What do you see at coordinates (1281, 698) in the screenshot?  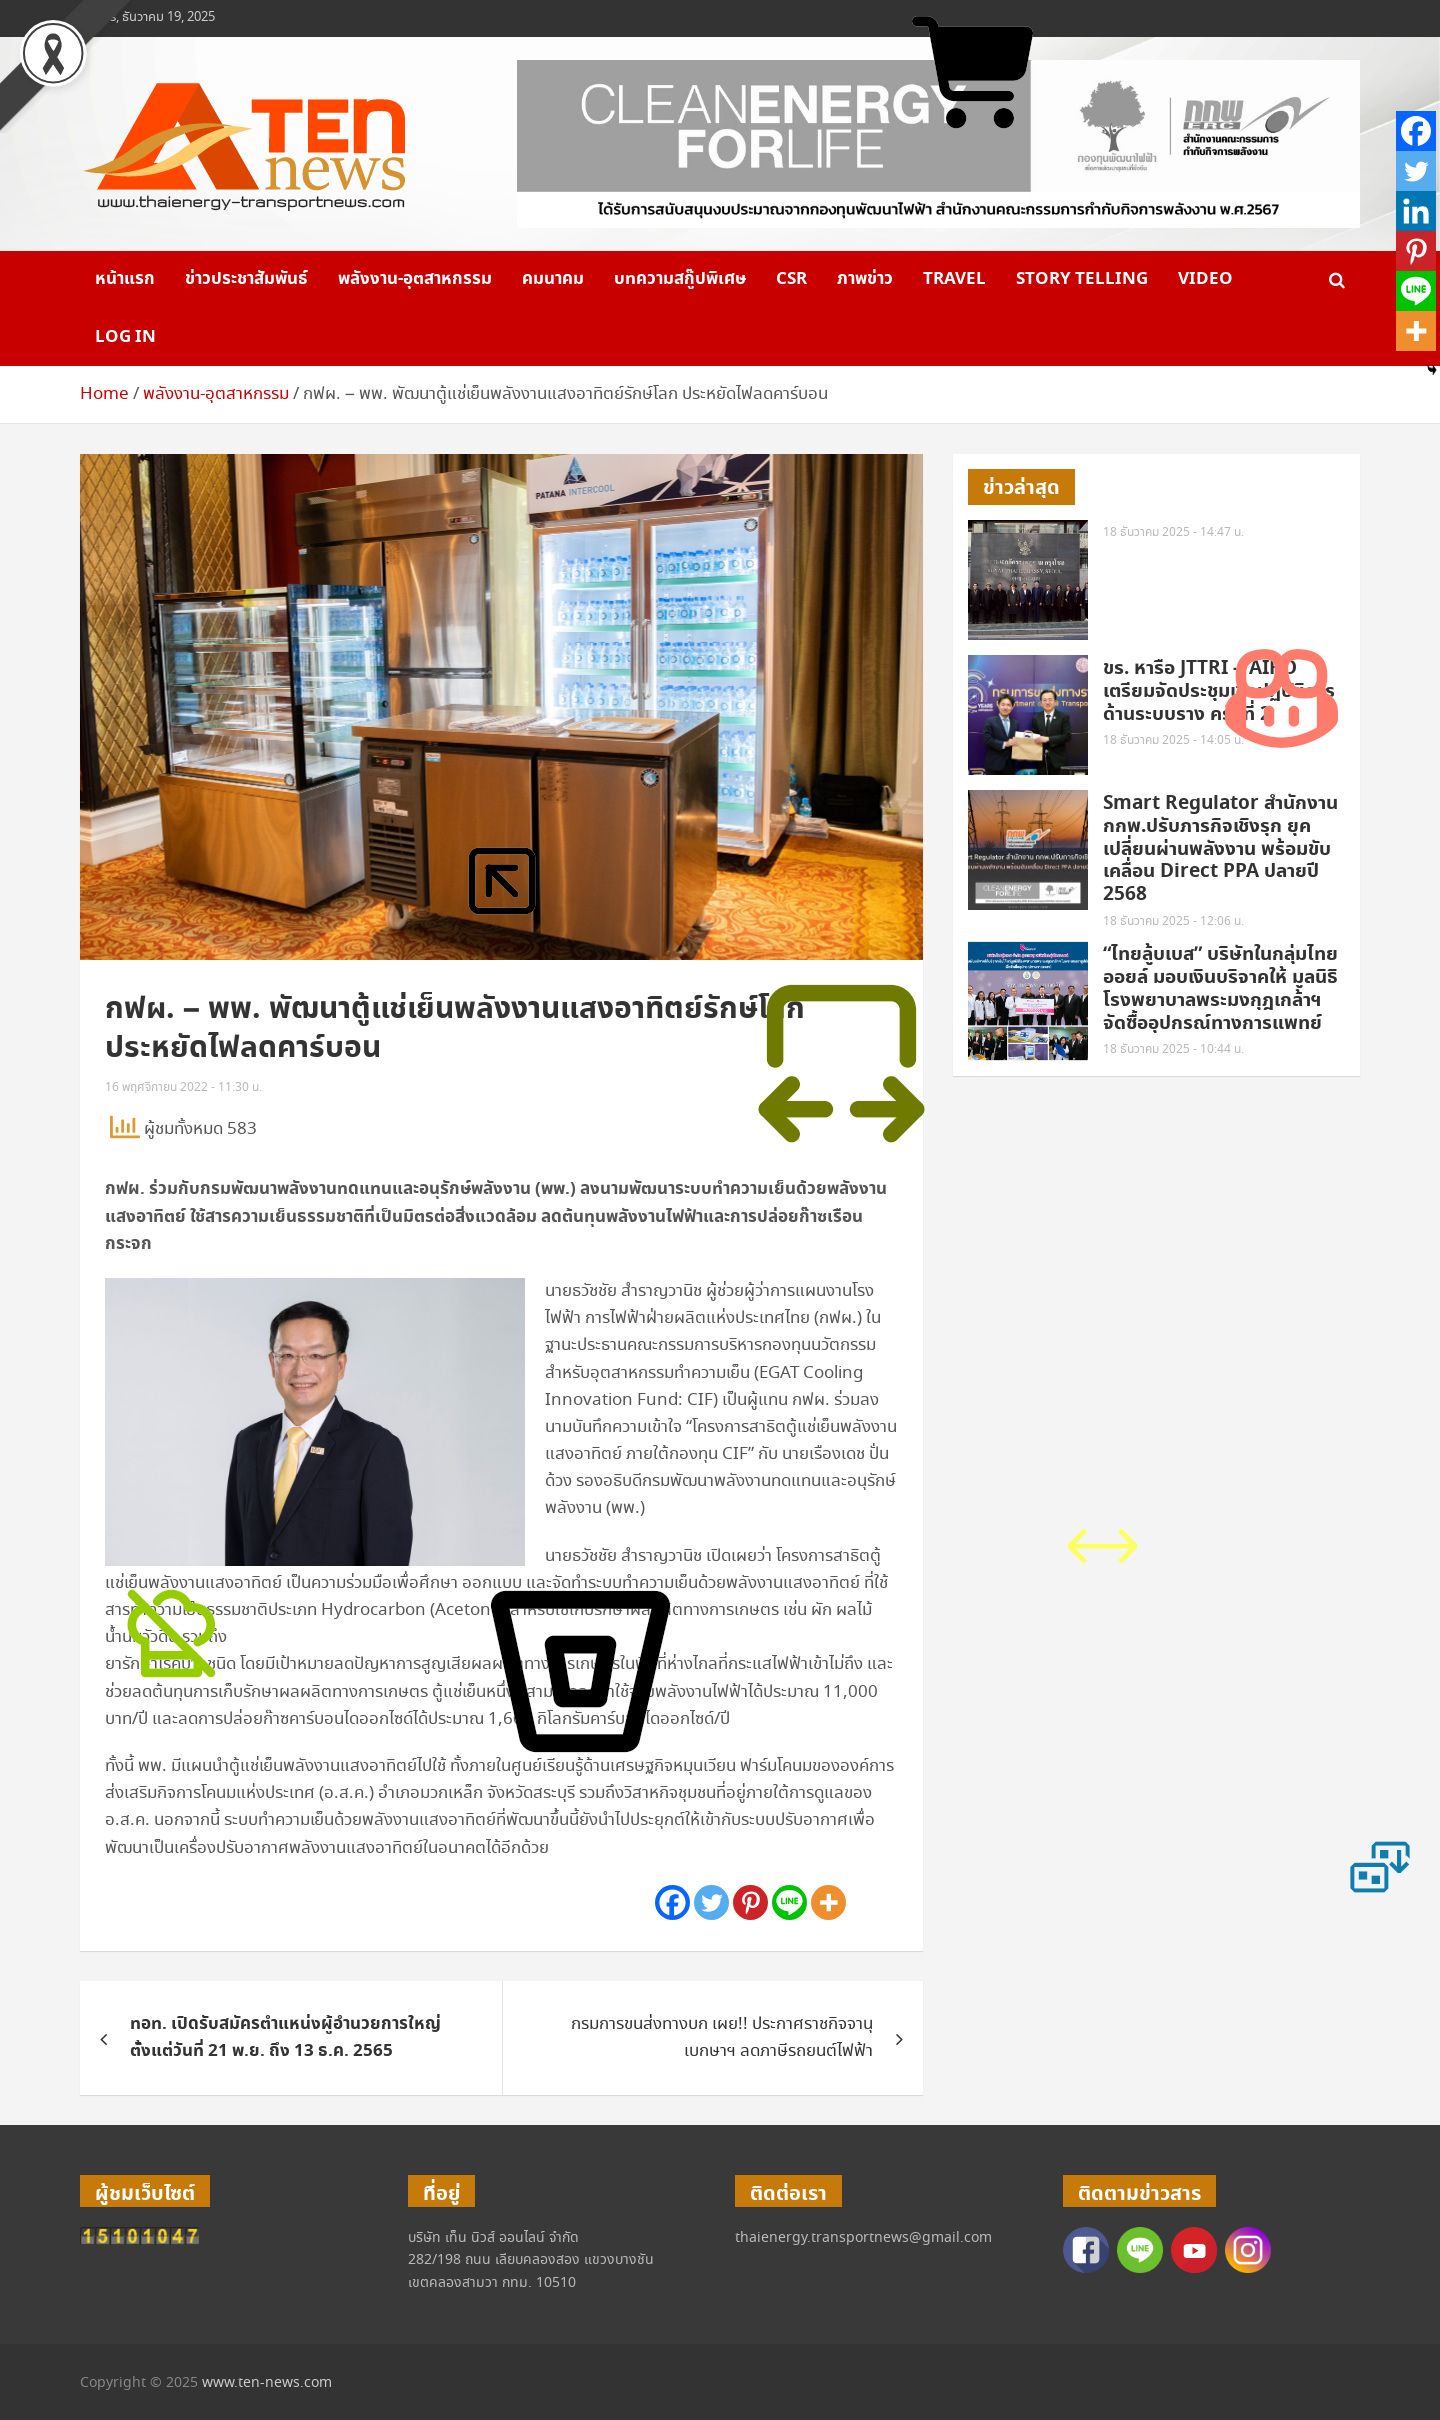 I see `access GitHub Copilot AI assistant` at bounding box center [1281, 698].